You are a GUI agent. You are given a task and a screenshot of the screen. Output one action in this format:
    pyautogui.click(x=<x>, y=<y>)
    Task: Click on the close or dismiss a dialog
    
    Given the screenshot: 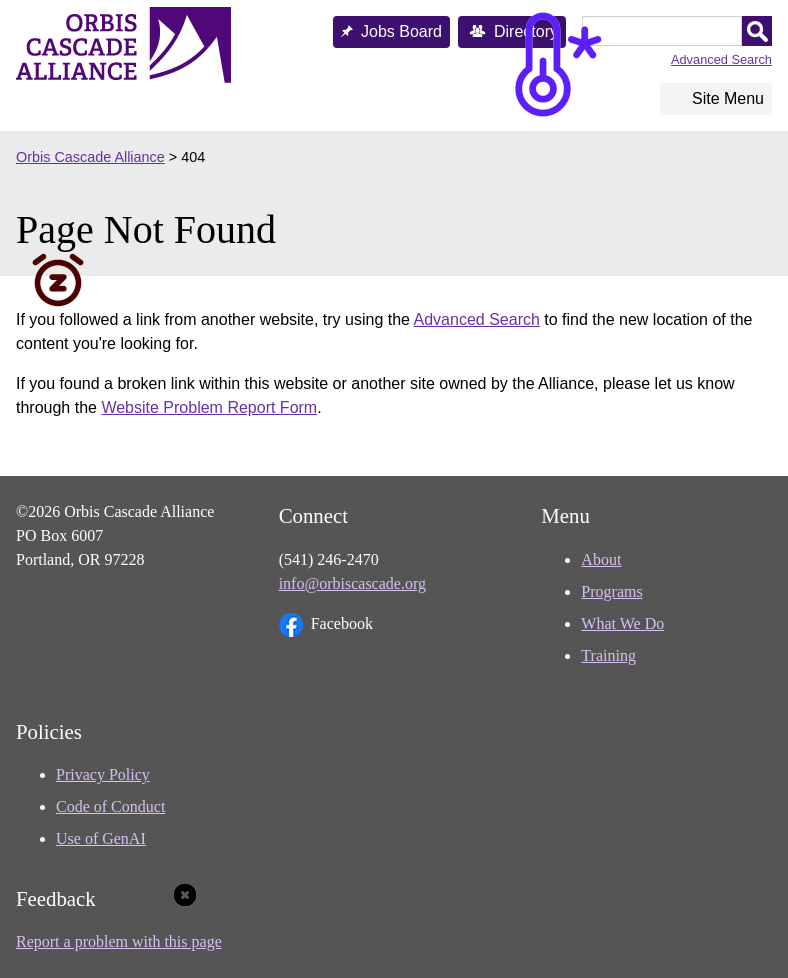 What is the action you would take?
    pyautogui.click(x=185, y=895)
    